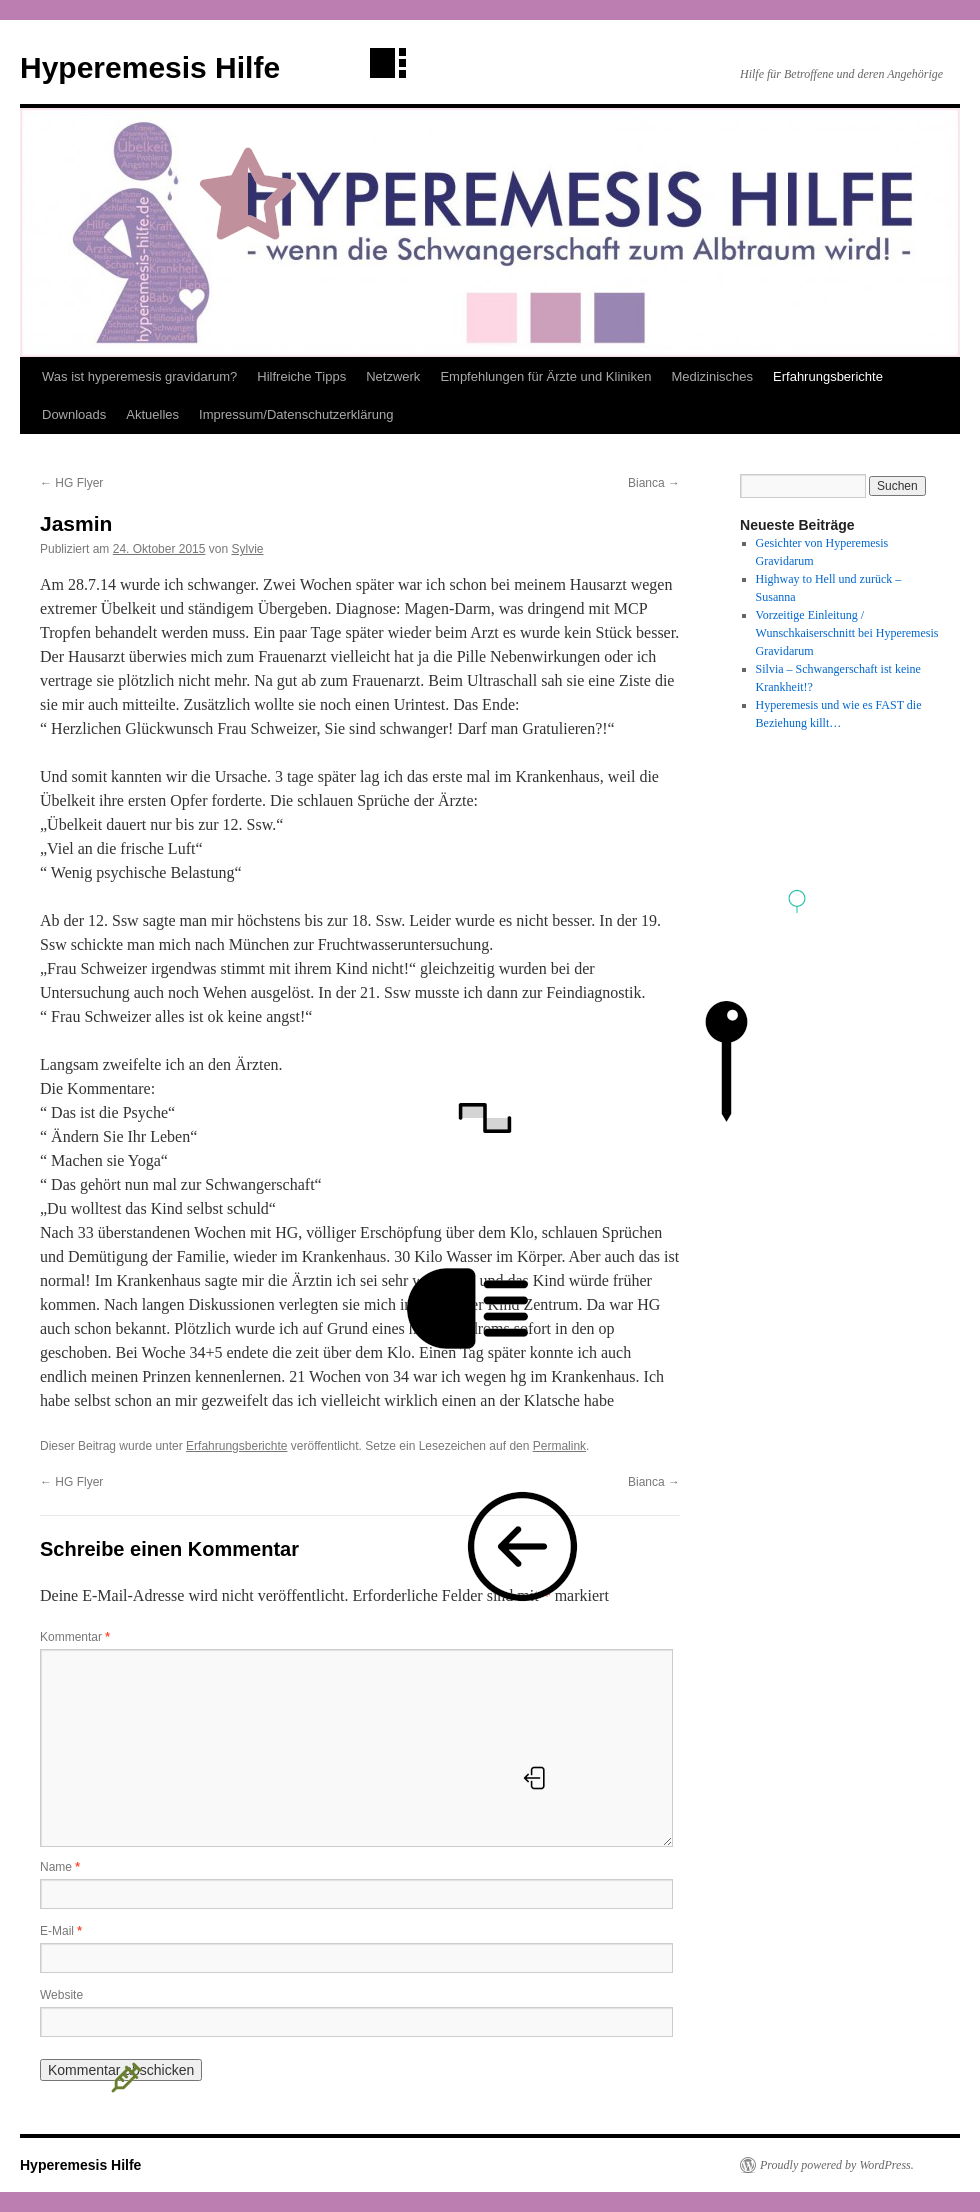  What do you see at coordinates (248, 198) in the screenshot?
I see `indicates a partial or half rating` at bounding box center [248, 198].